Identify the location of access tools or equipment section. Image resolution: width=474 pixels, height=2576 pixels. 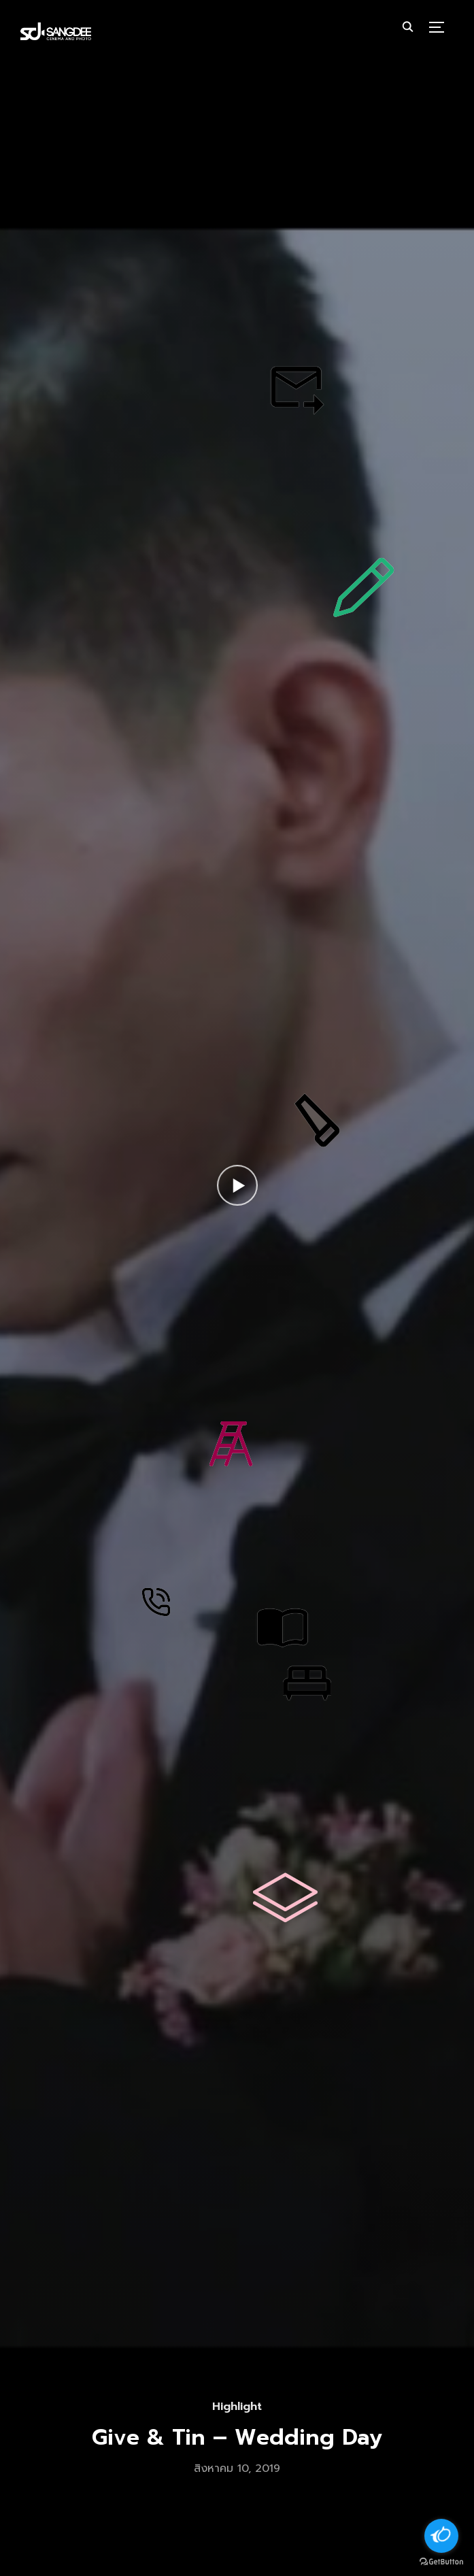
(232, 1444).